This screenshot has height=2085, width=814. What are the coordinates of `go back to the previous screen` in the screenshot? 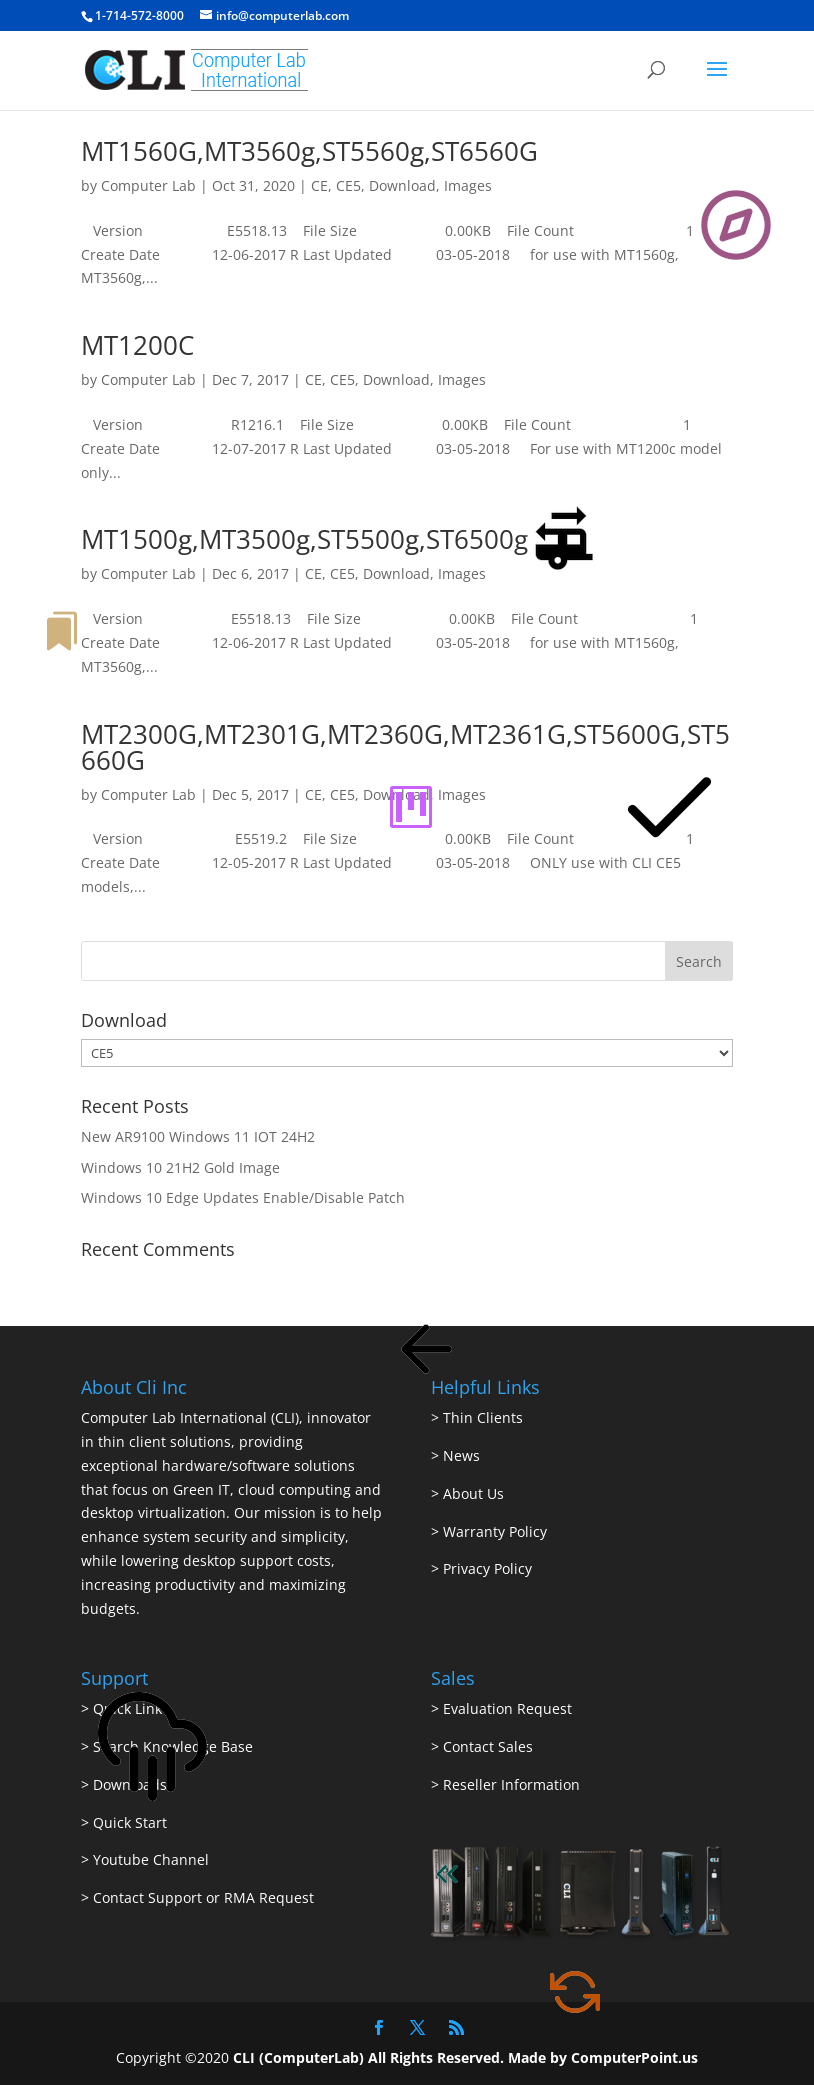 It's located at (426, 1349).